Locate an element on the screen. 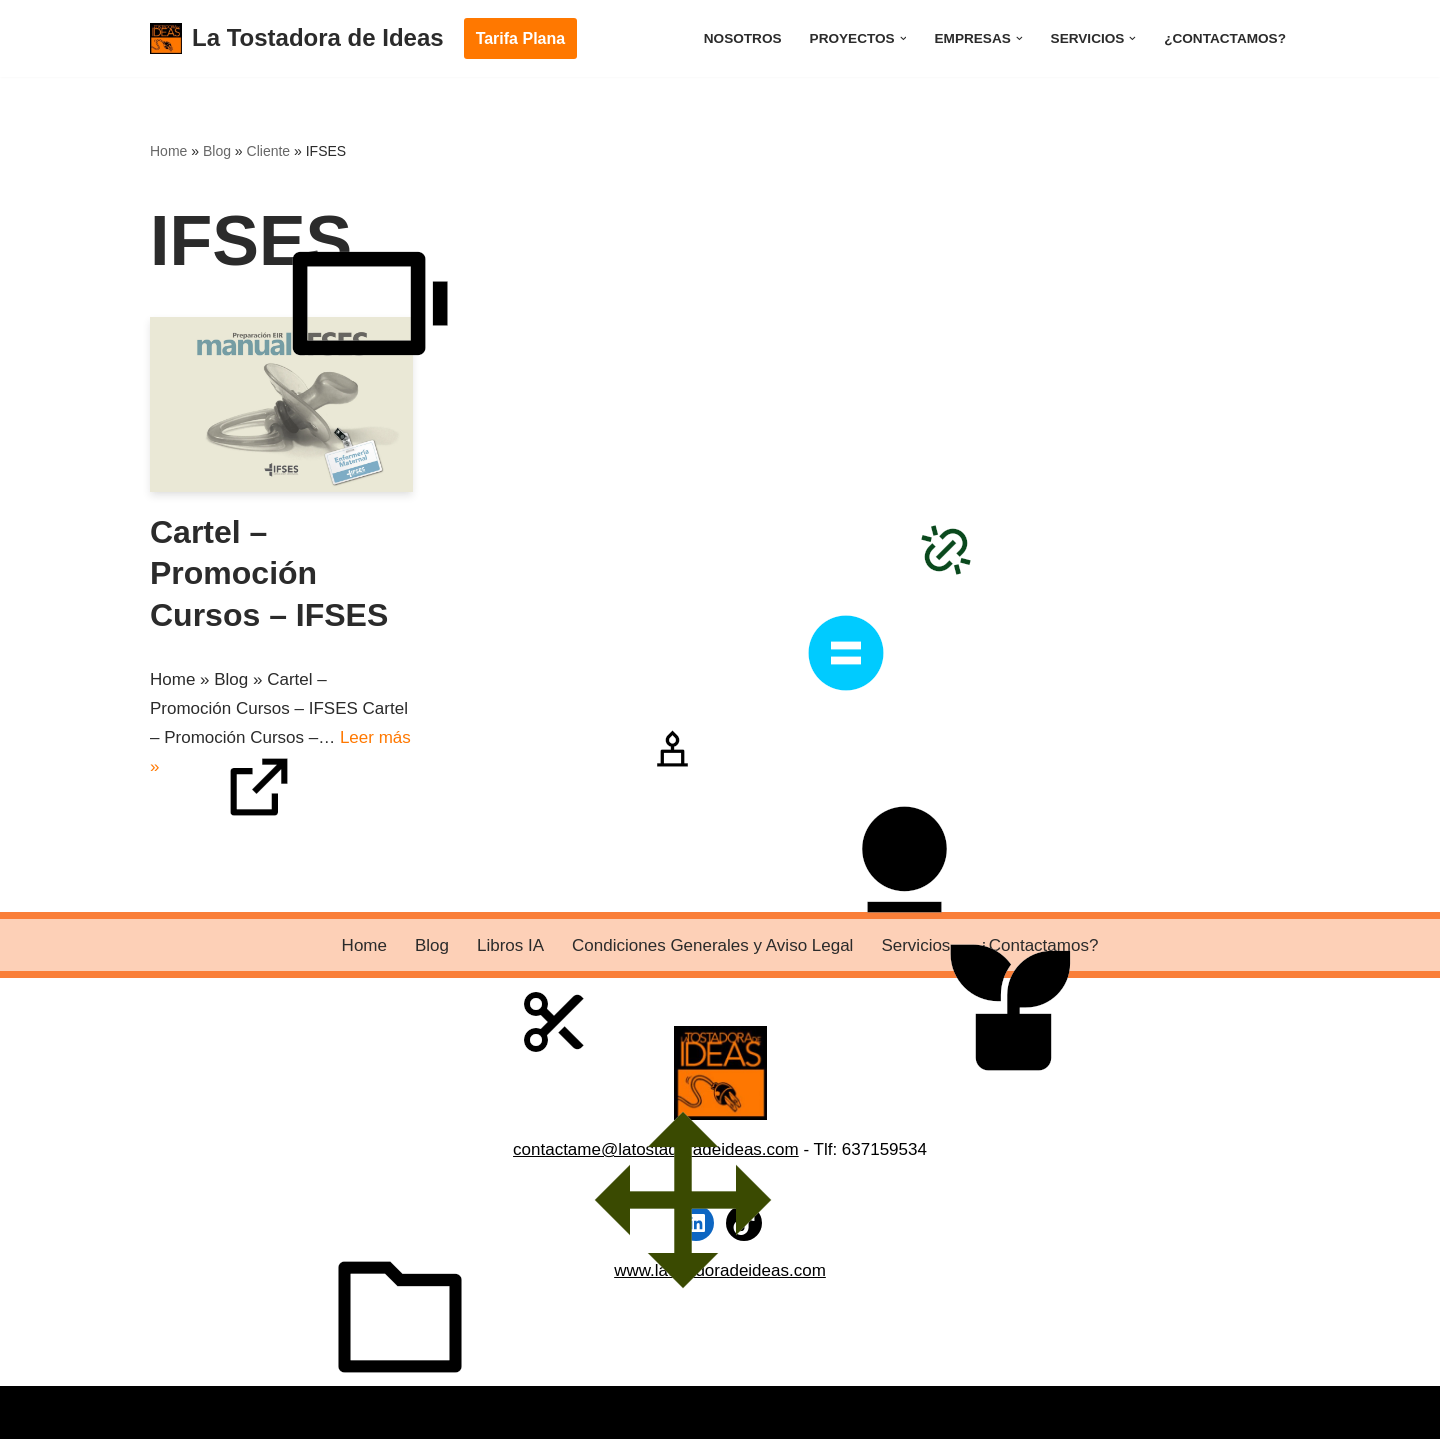 This screenshot has height=1439, width=1440. view current battery level is located at coordinates (366, 303).